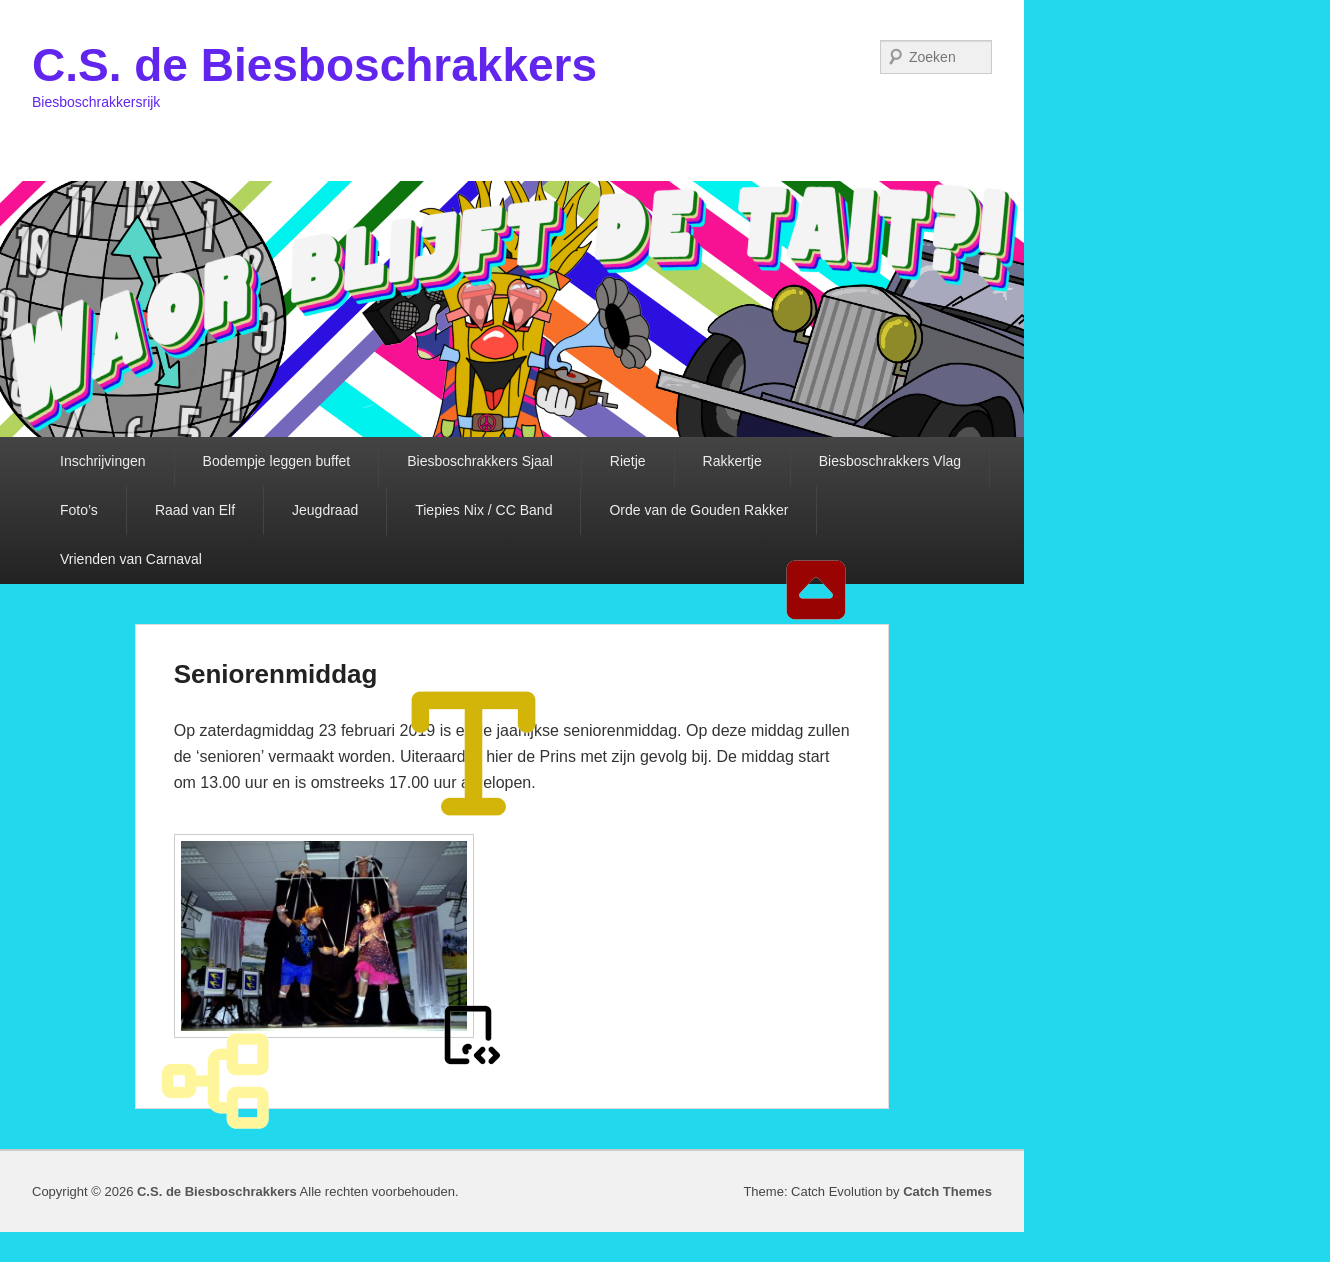  What do you see at coordinates (816, 590) in the screenshot?
I see `expand content upward` at bounding box center [816, 590].